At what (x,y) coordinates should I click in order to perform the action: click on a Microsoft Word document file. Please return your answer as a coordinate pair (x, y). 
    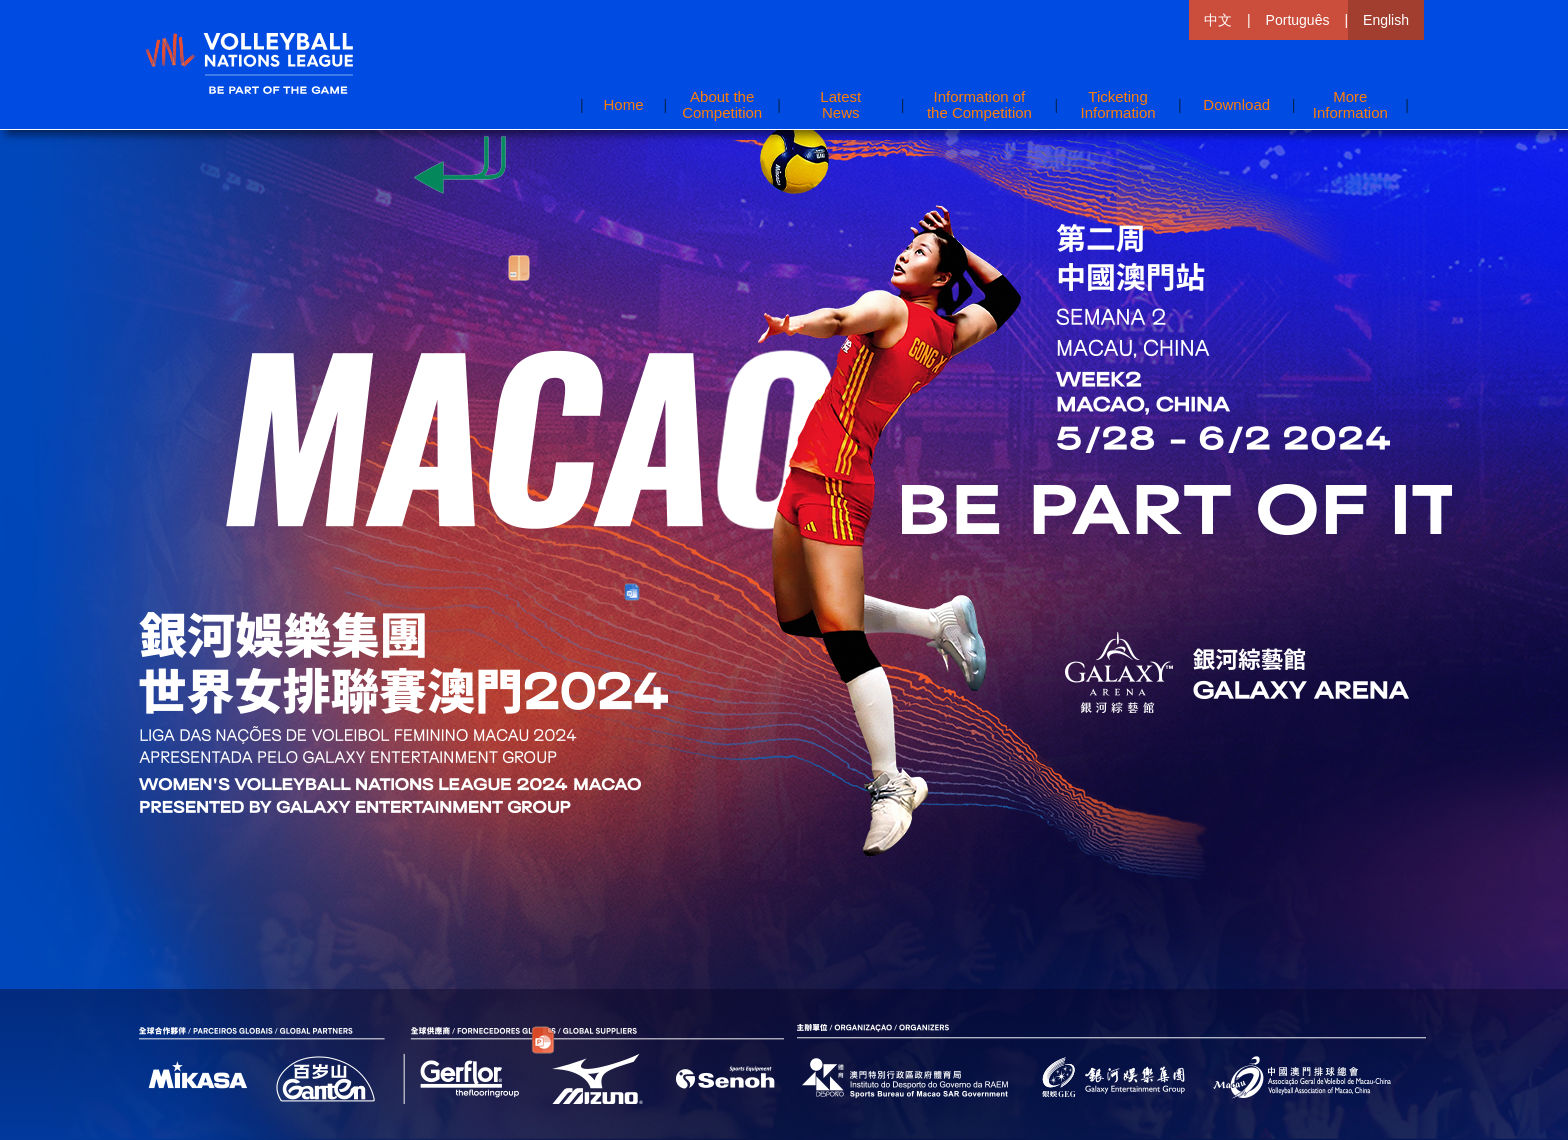
    Looking at the image, I should click on (632, 592).